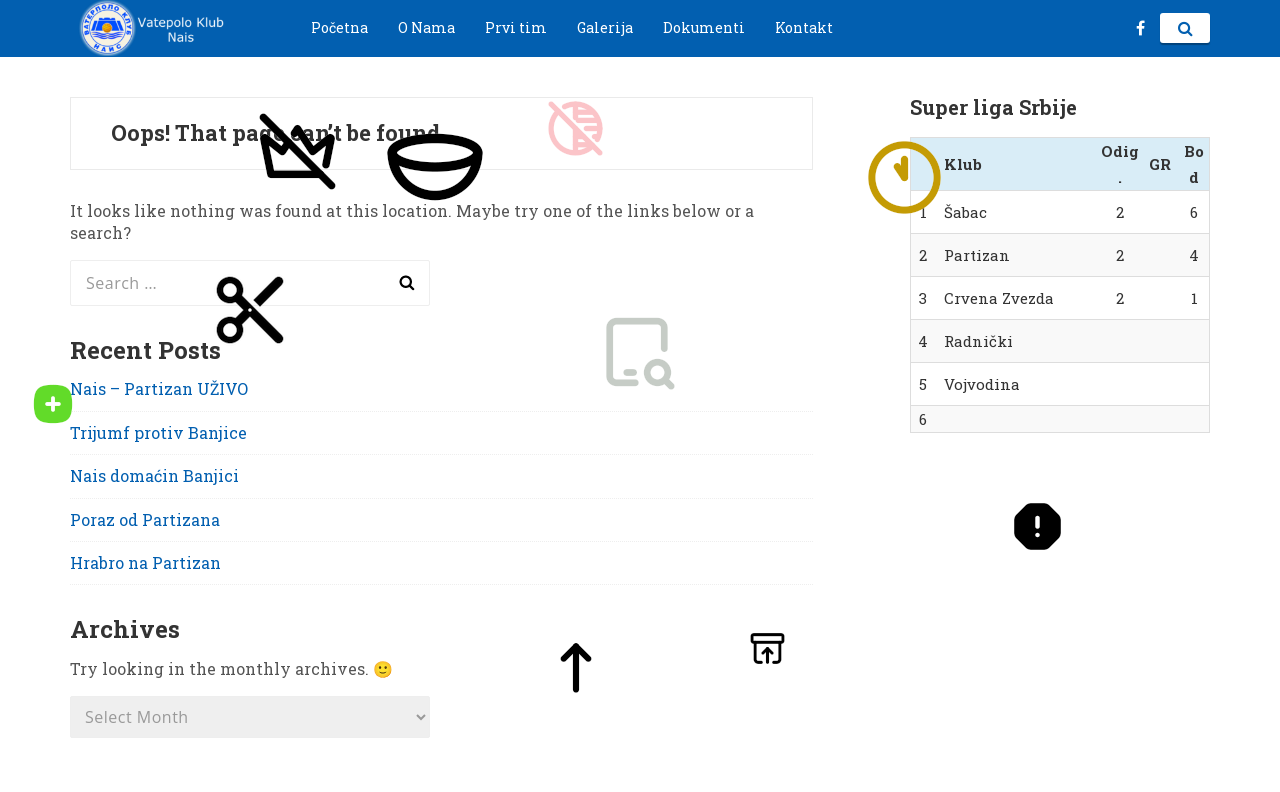 This screenshot has height=792, width=1280. Describe the element at coordinates (904, 177) in the screenshot. I see `indicates the current time (11 o'clock)` at that location.